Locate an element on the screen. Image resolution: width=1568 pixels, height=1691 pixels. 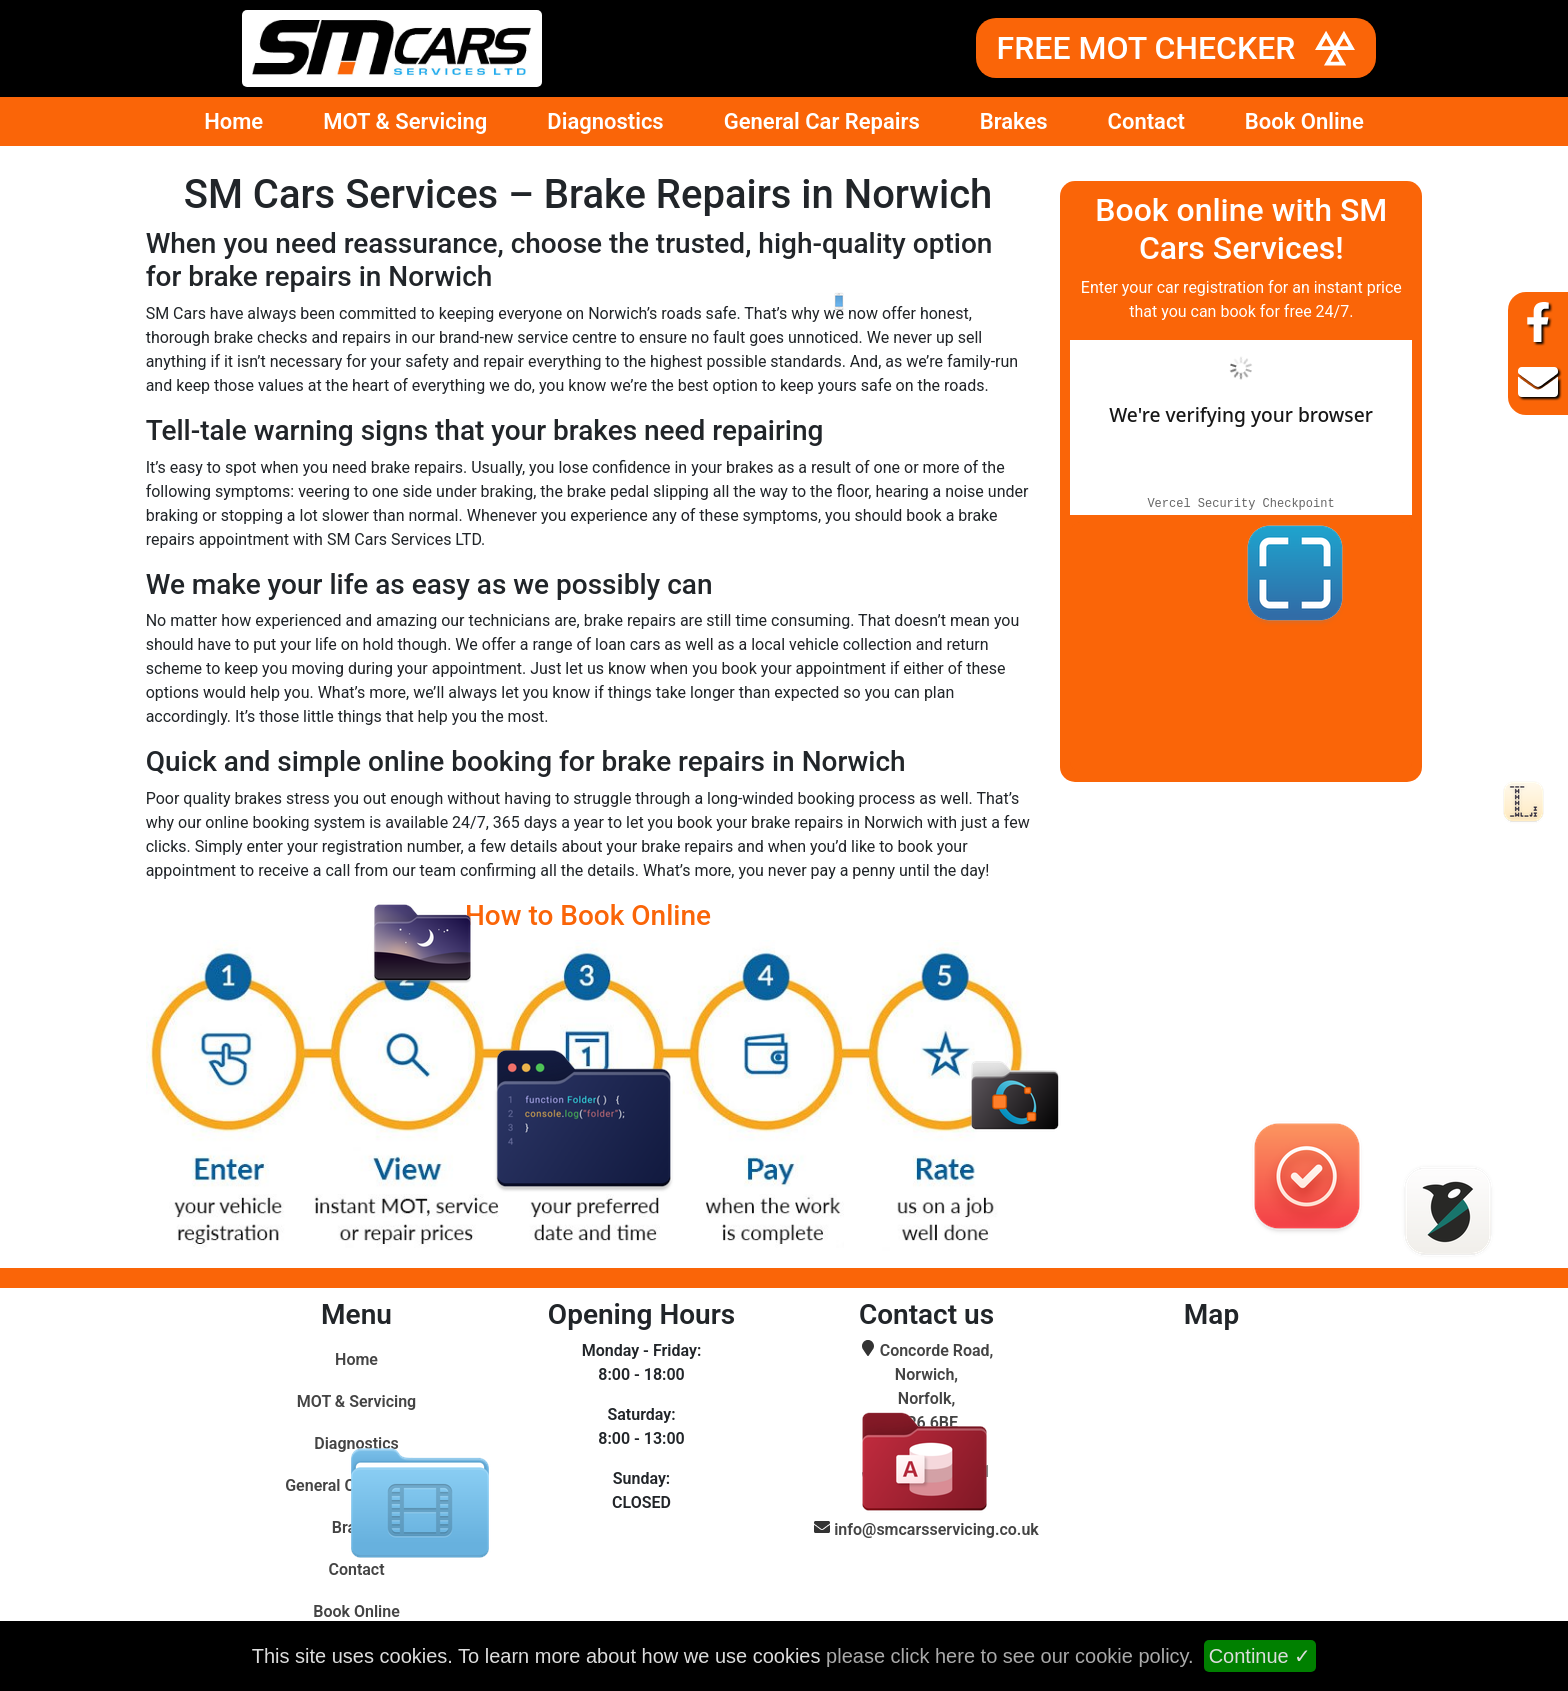
open letterpress text editor app is located at coordinates (1523, 801).